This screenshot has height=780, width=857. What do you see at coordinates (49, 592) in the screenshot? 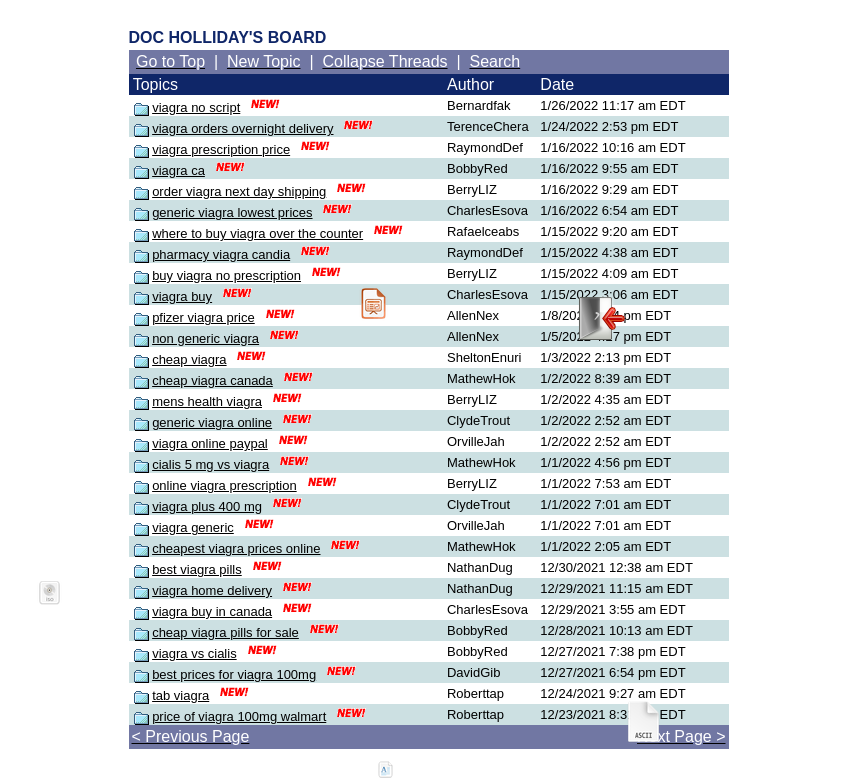
I see `a CD/DVD disc image file (.iso format)` at bounding box center [49, 592].